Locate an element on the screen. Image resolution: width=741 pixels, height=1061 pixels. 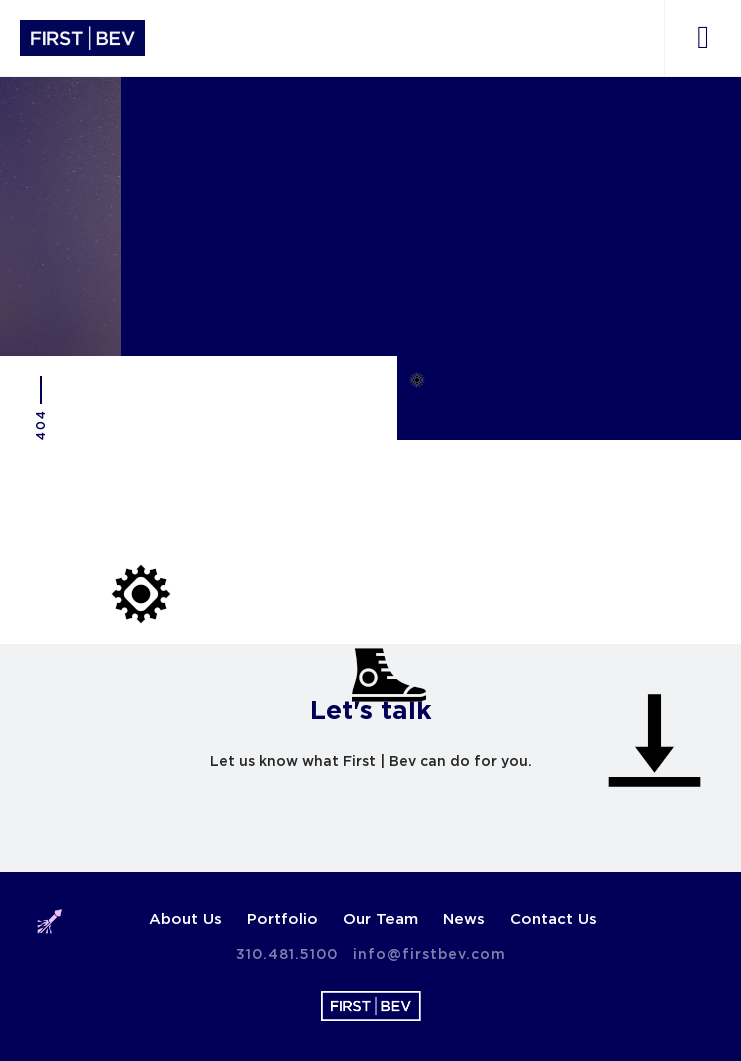
download or save a file is located at coordinates (654, 740).